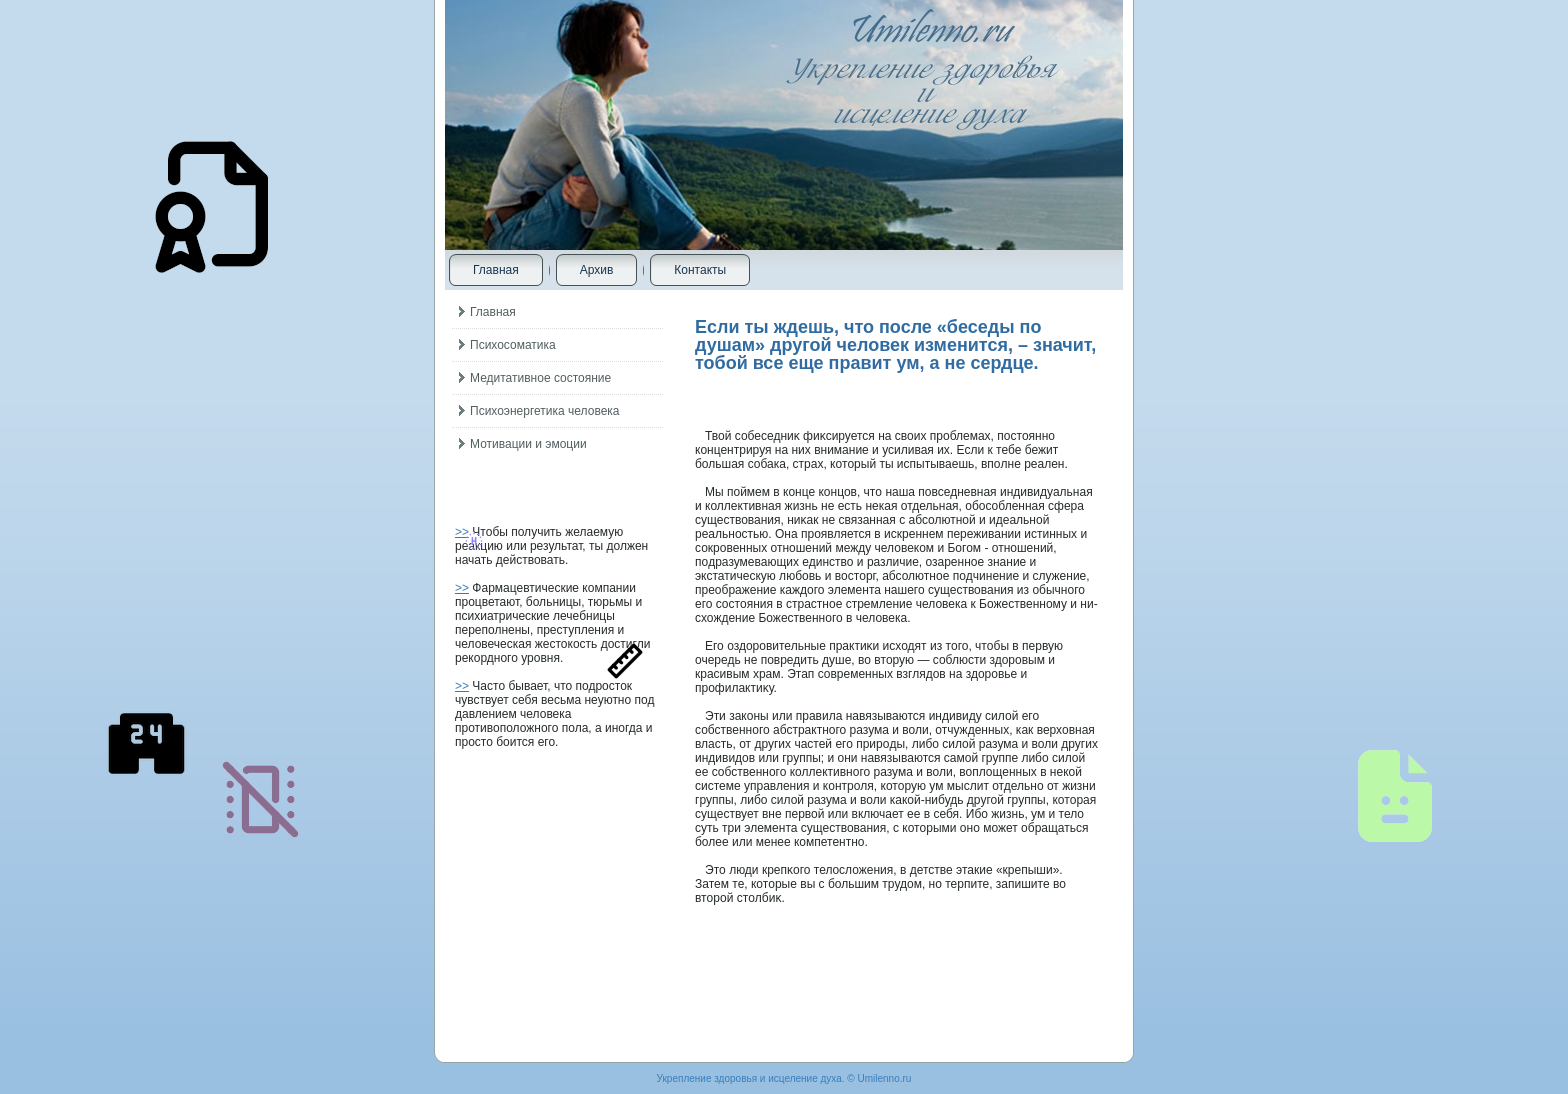 Image resolution: width=1568 pixels, height=1094 pixels. What do you see at coordinates (218, 204) in the screenshot?
I see `view certified or verified document` at bounding box center [218, 204].